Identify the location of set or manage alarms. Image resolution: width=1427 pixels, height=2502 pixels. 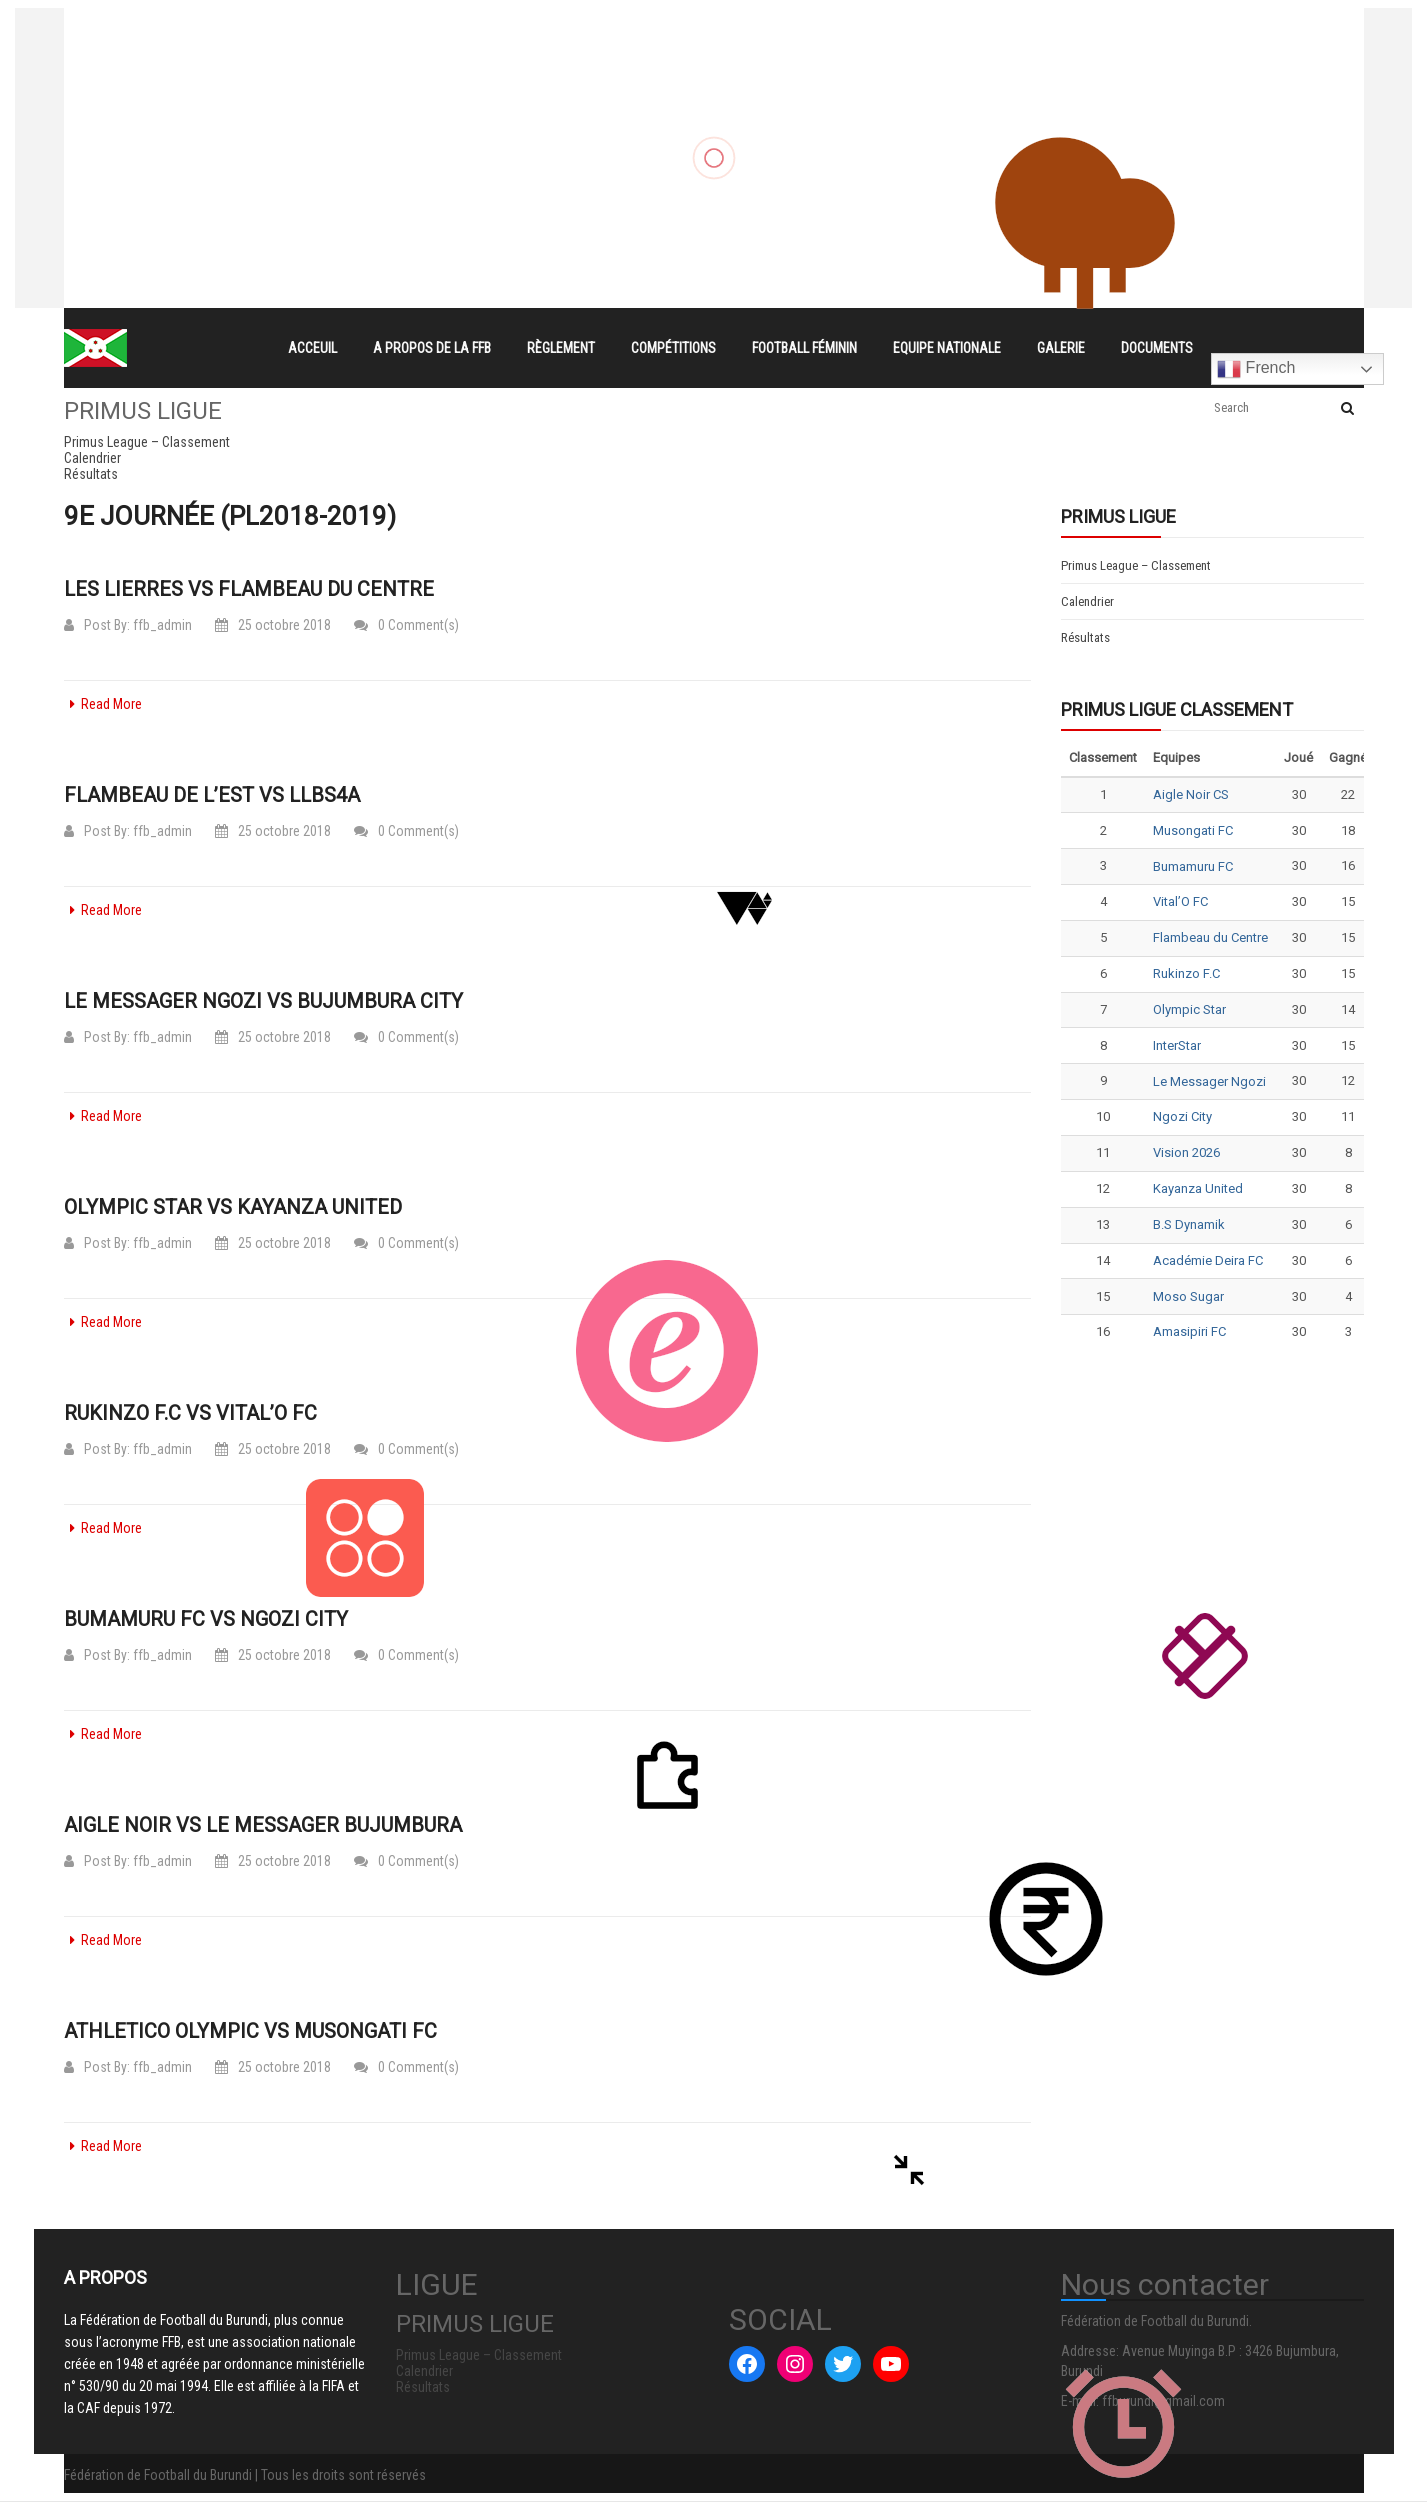
(1123, 2421).